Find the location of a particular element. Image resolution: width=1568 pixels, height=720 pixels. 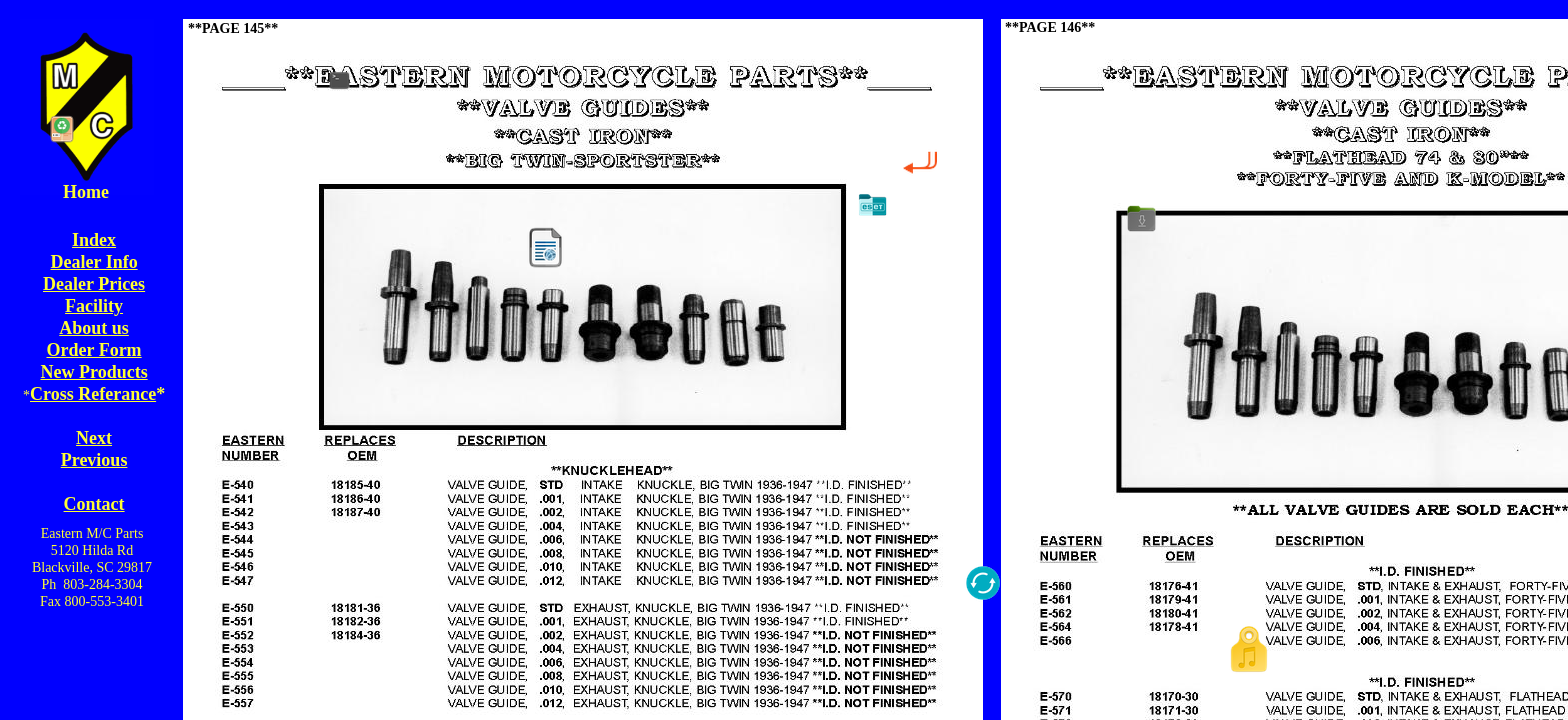

open EarTag music metadata editor is located at coordinates (1249, 649).